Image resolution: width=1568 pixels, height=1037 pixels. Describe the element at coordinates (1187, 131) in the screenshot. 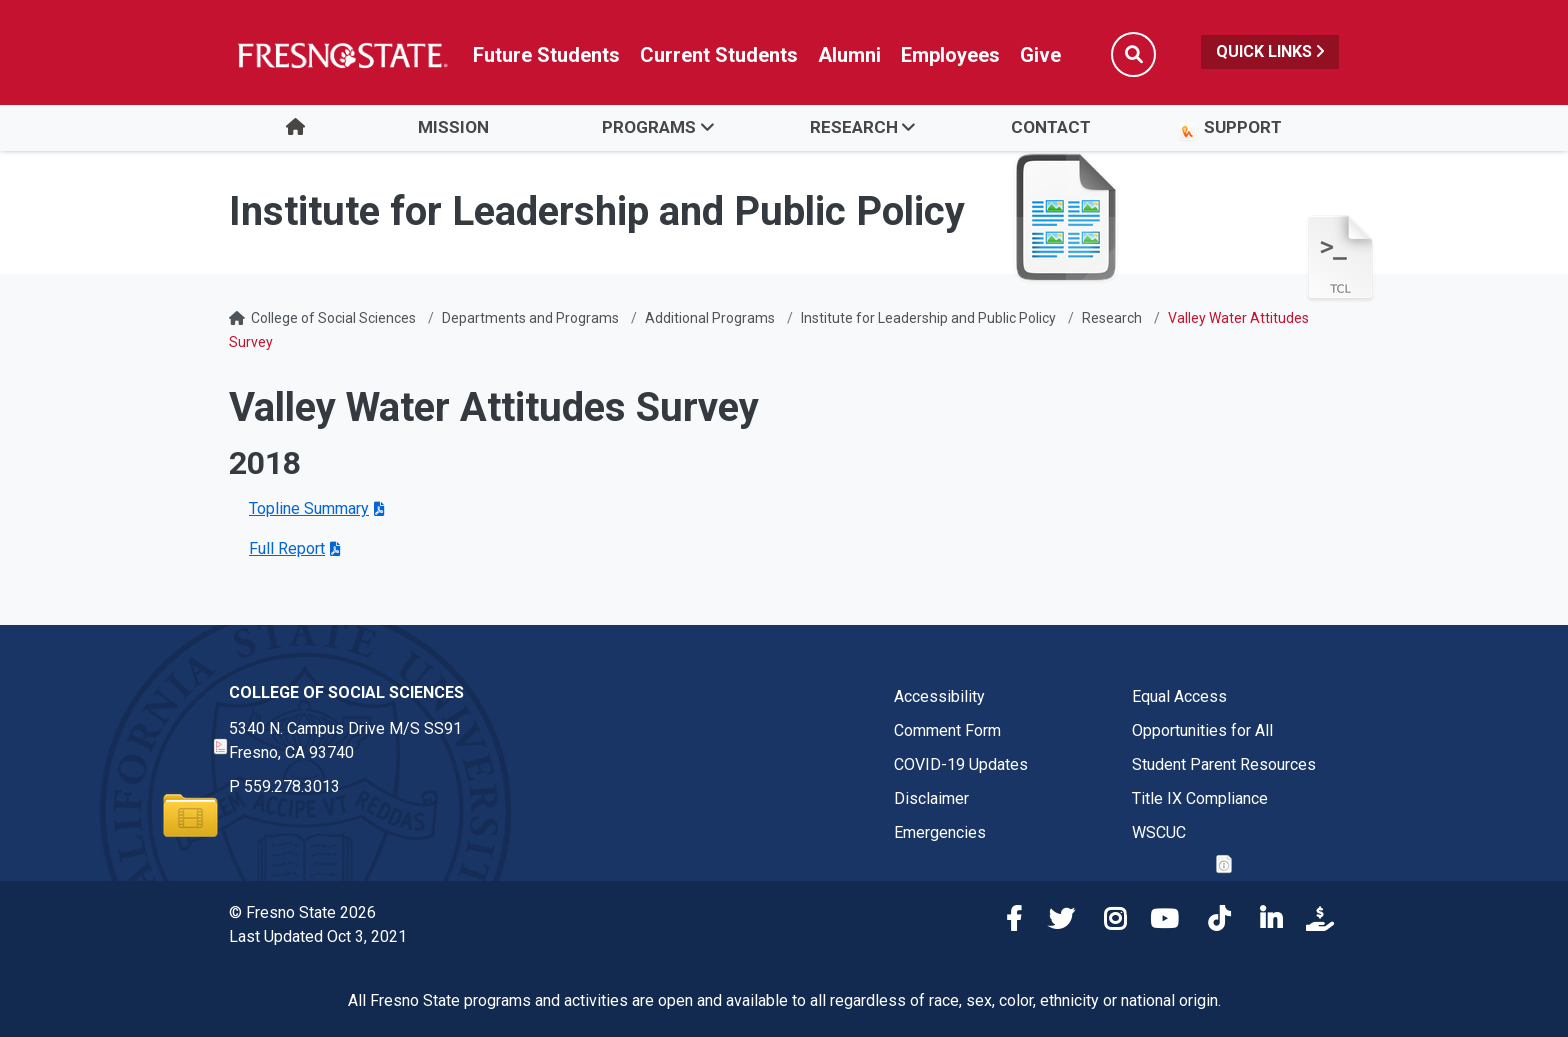

I see `launch gnome nibbles snake game` at that location.